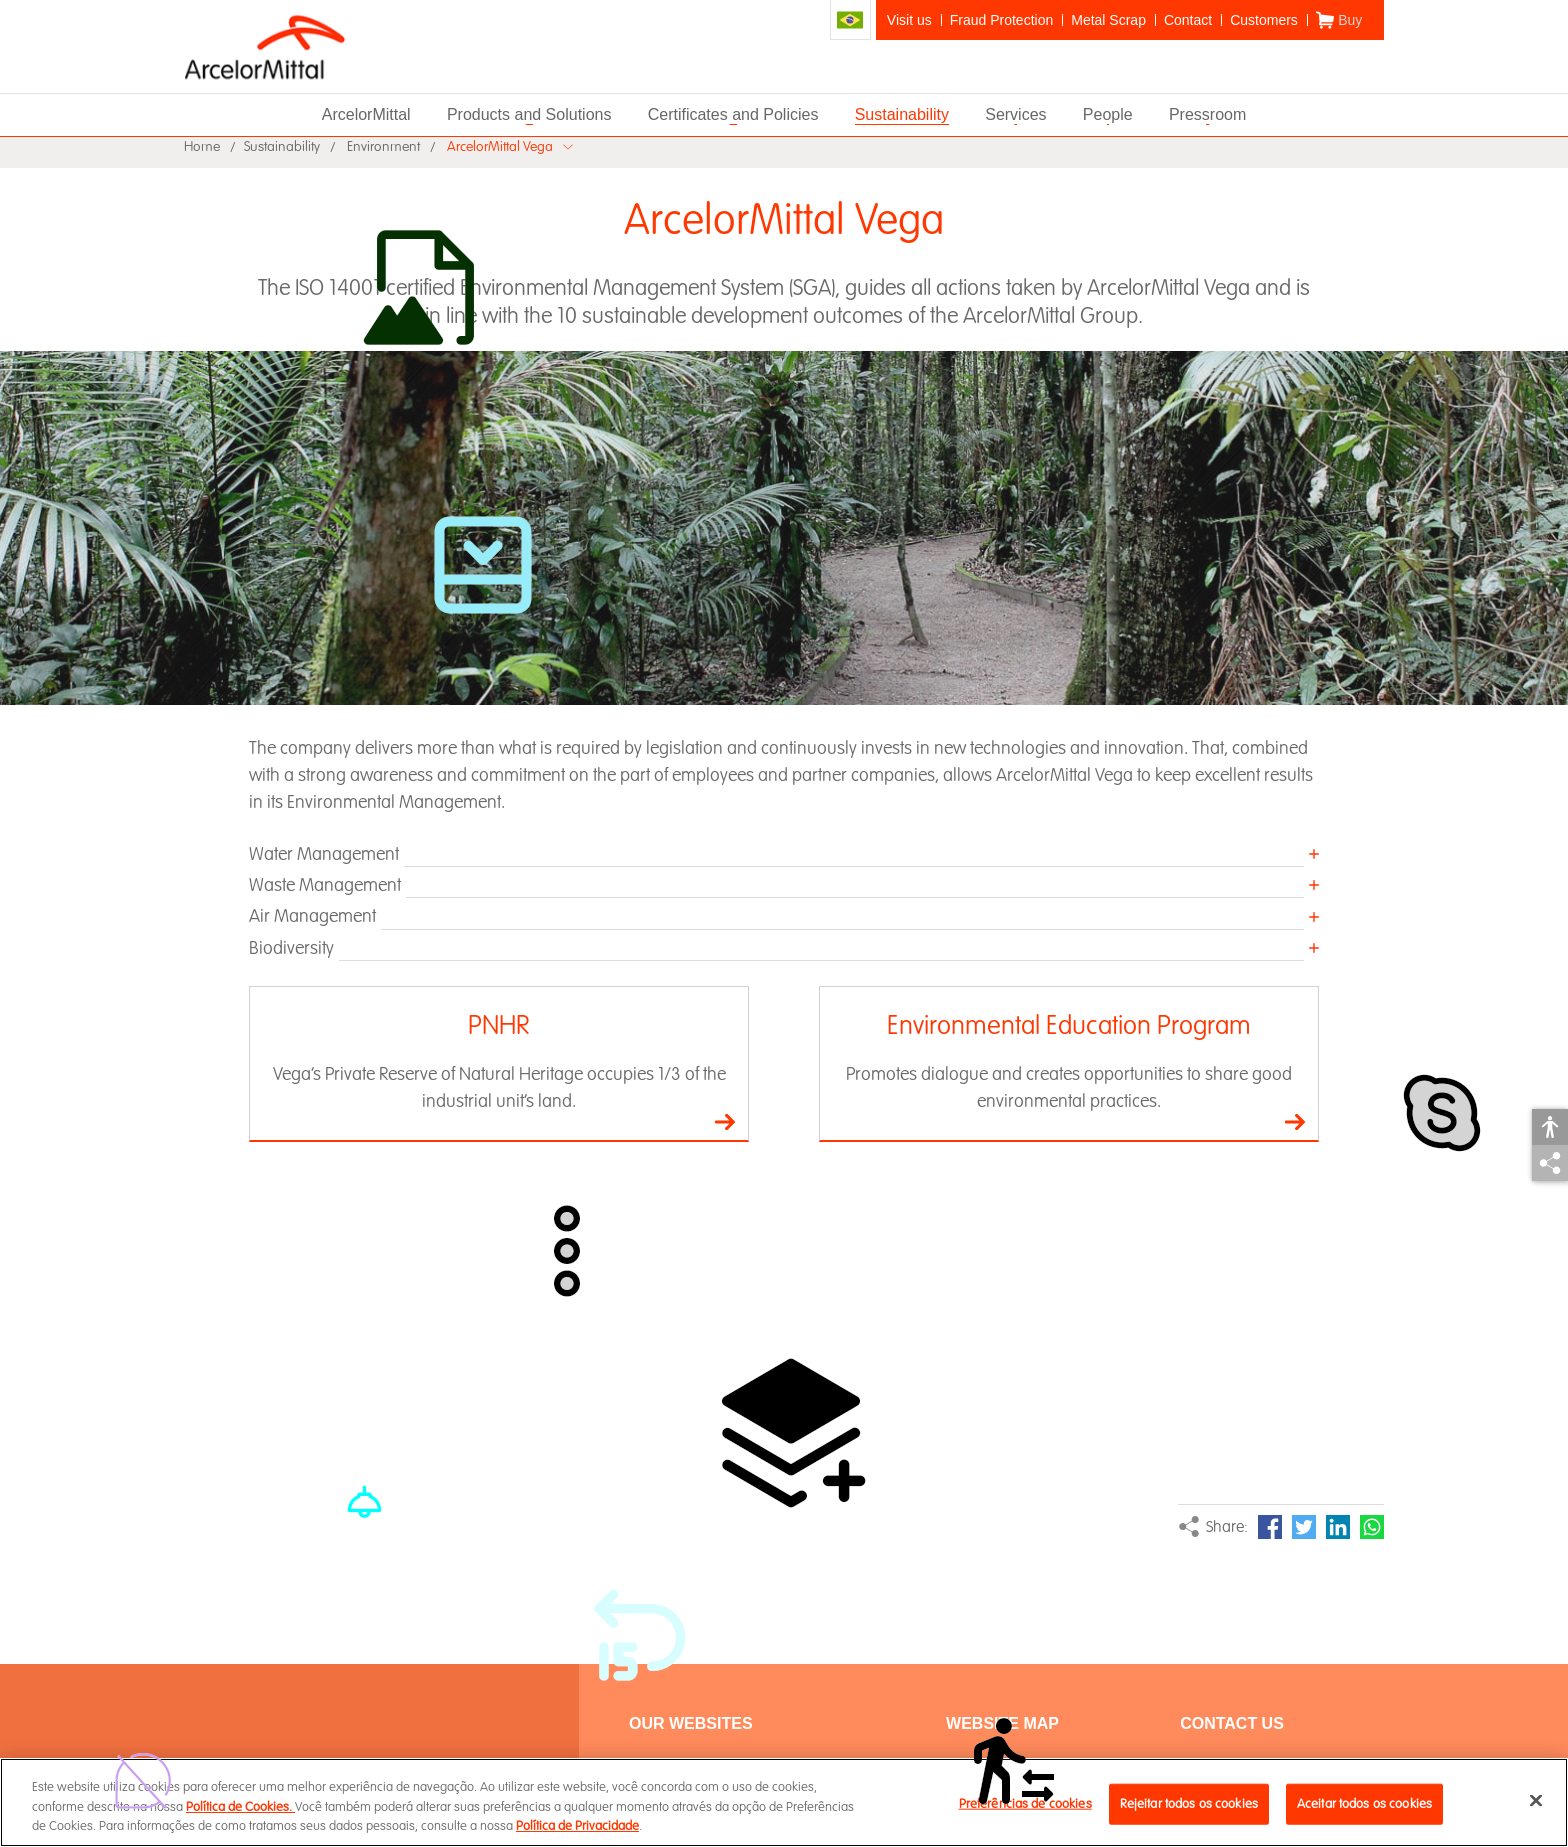 The width and height of the screenshot is (1568, 1847). What do you see at coordinates (1014, 1760) in the screenshot?
I see `transfer between transit lines or platforms` at bounding box center [1014, 1760].